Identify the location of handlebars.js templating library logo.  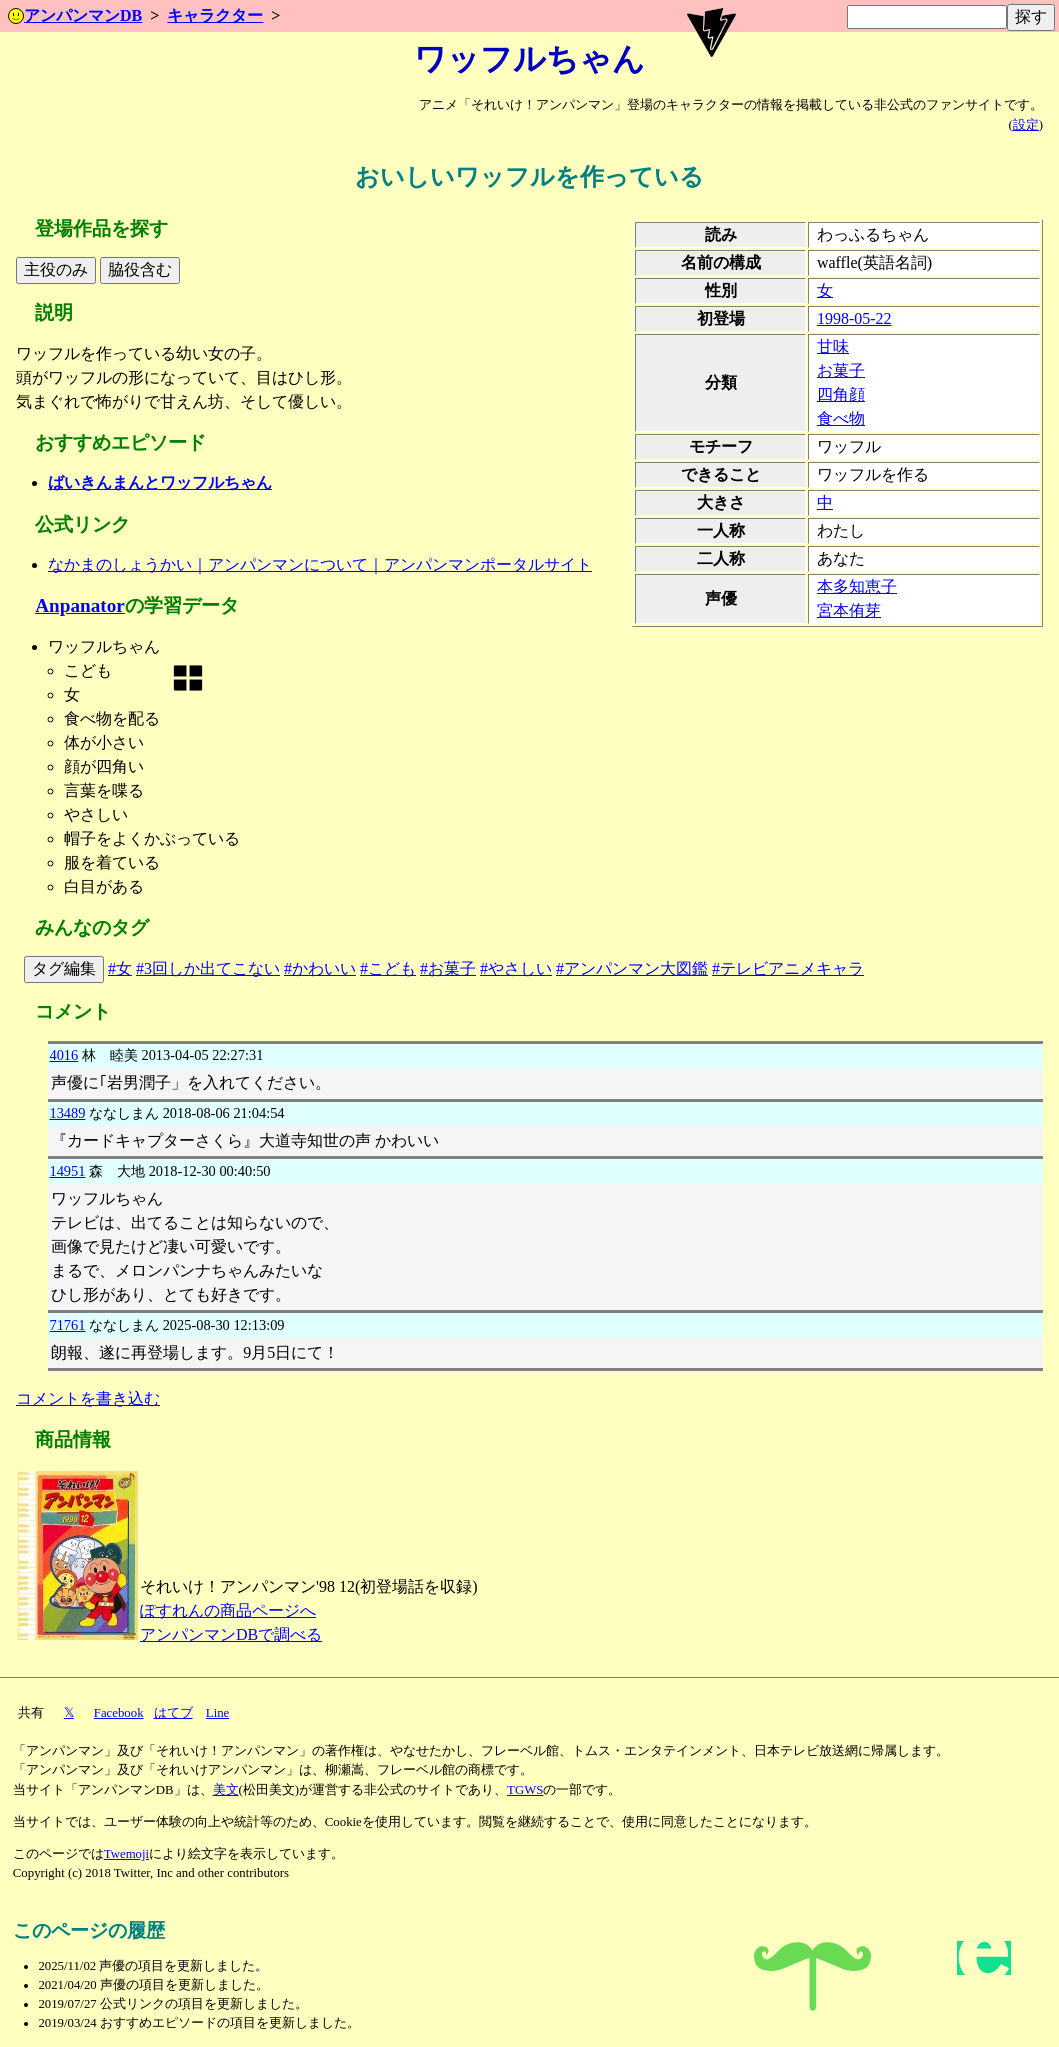
(812, 1976).